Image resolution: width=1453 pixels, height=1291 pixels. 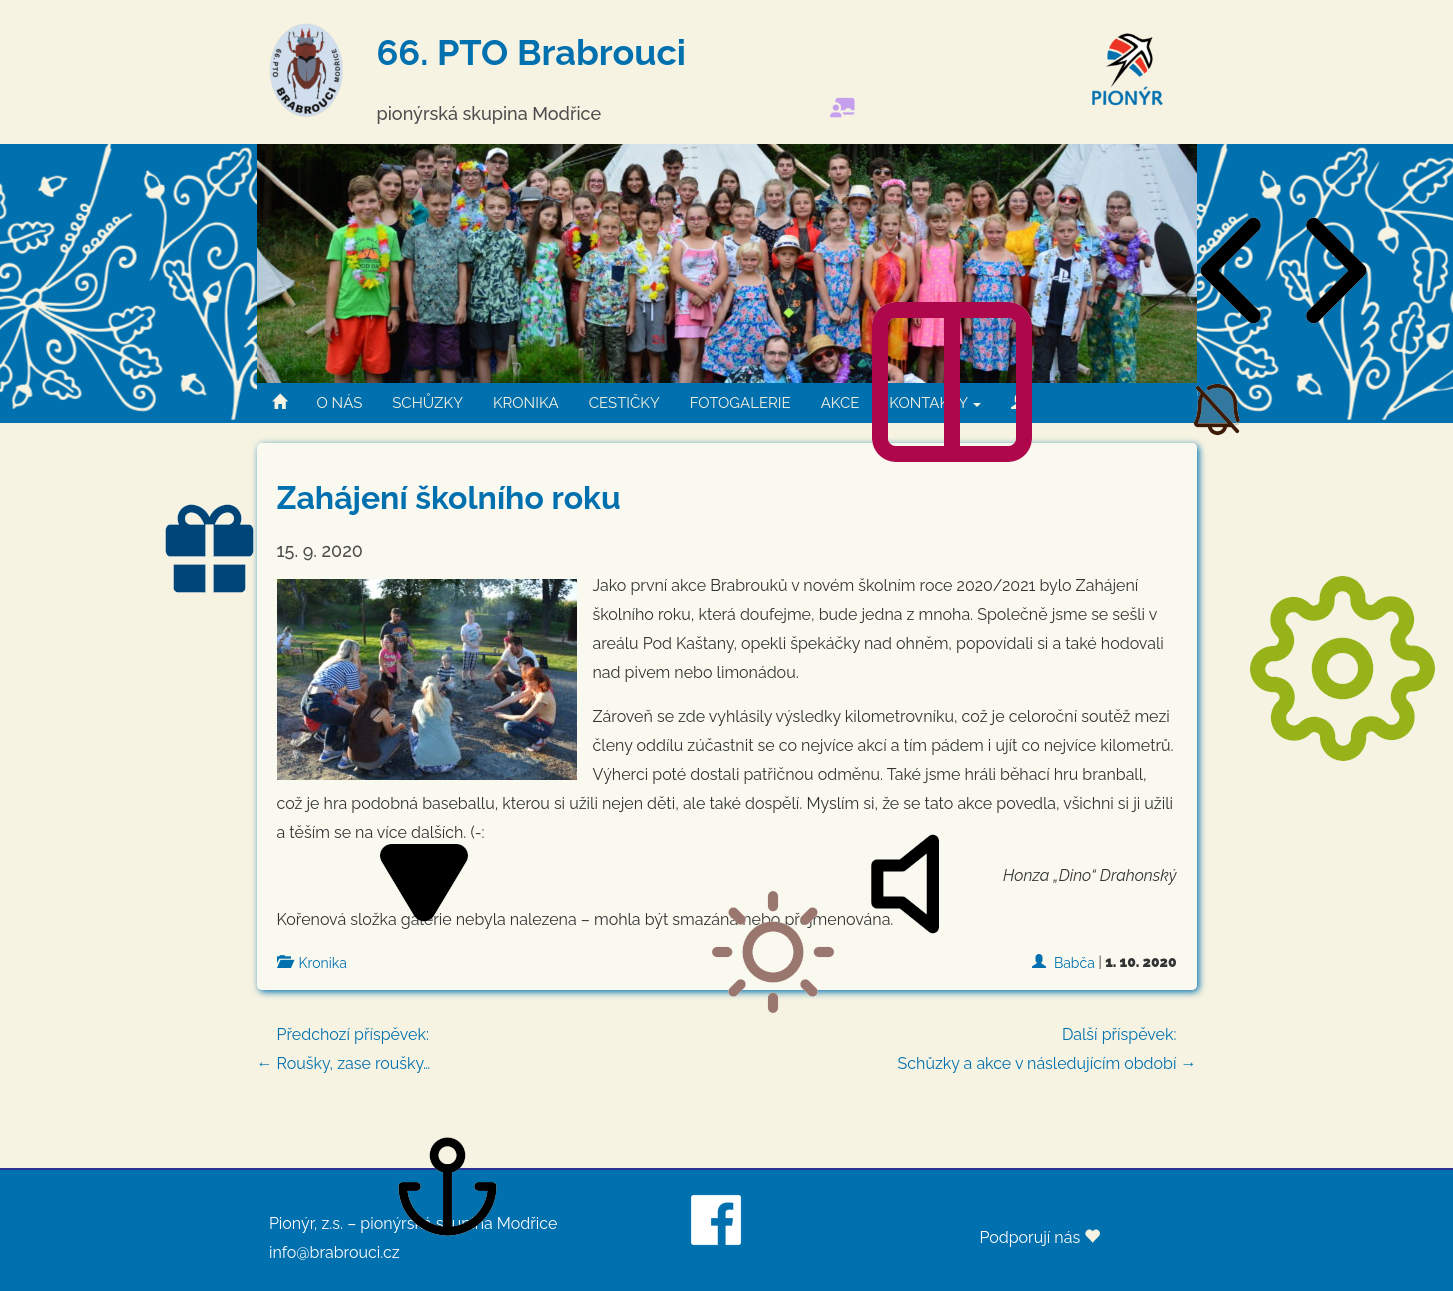 I want to click on access app settings and preferences, so click(x=1342, y=668).